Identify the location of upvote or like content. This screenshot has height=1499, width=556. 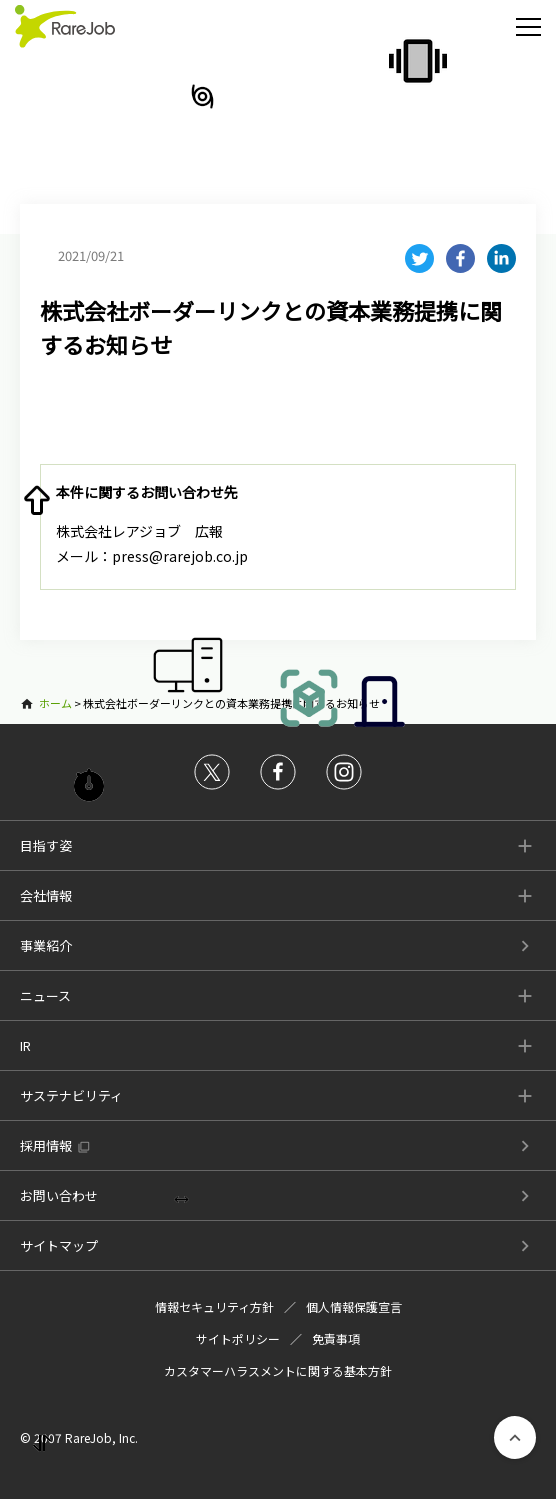
(37, 500).